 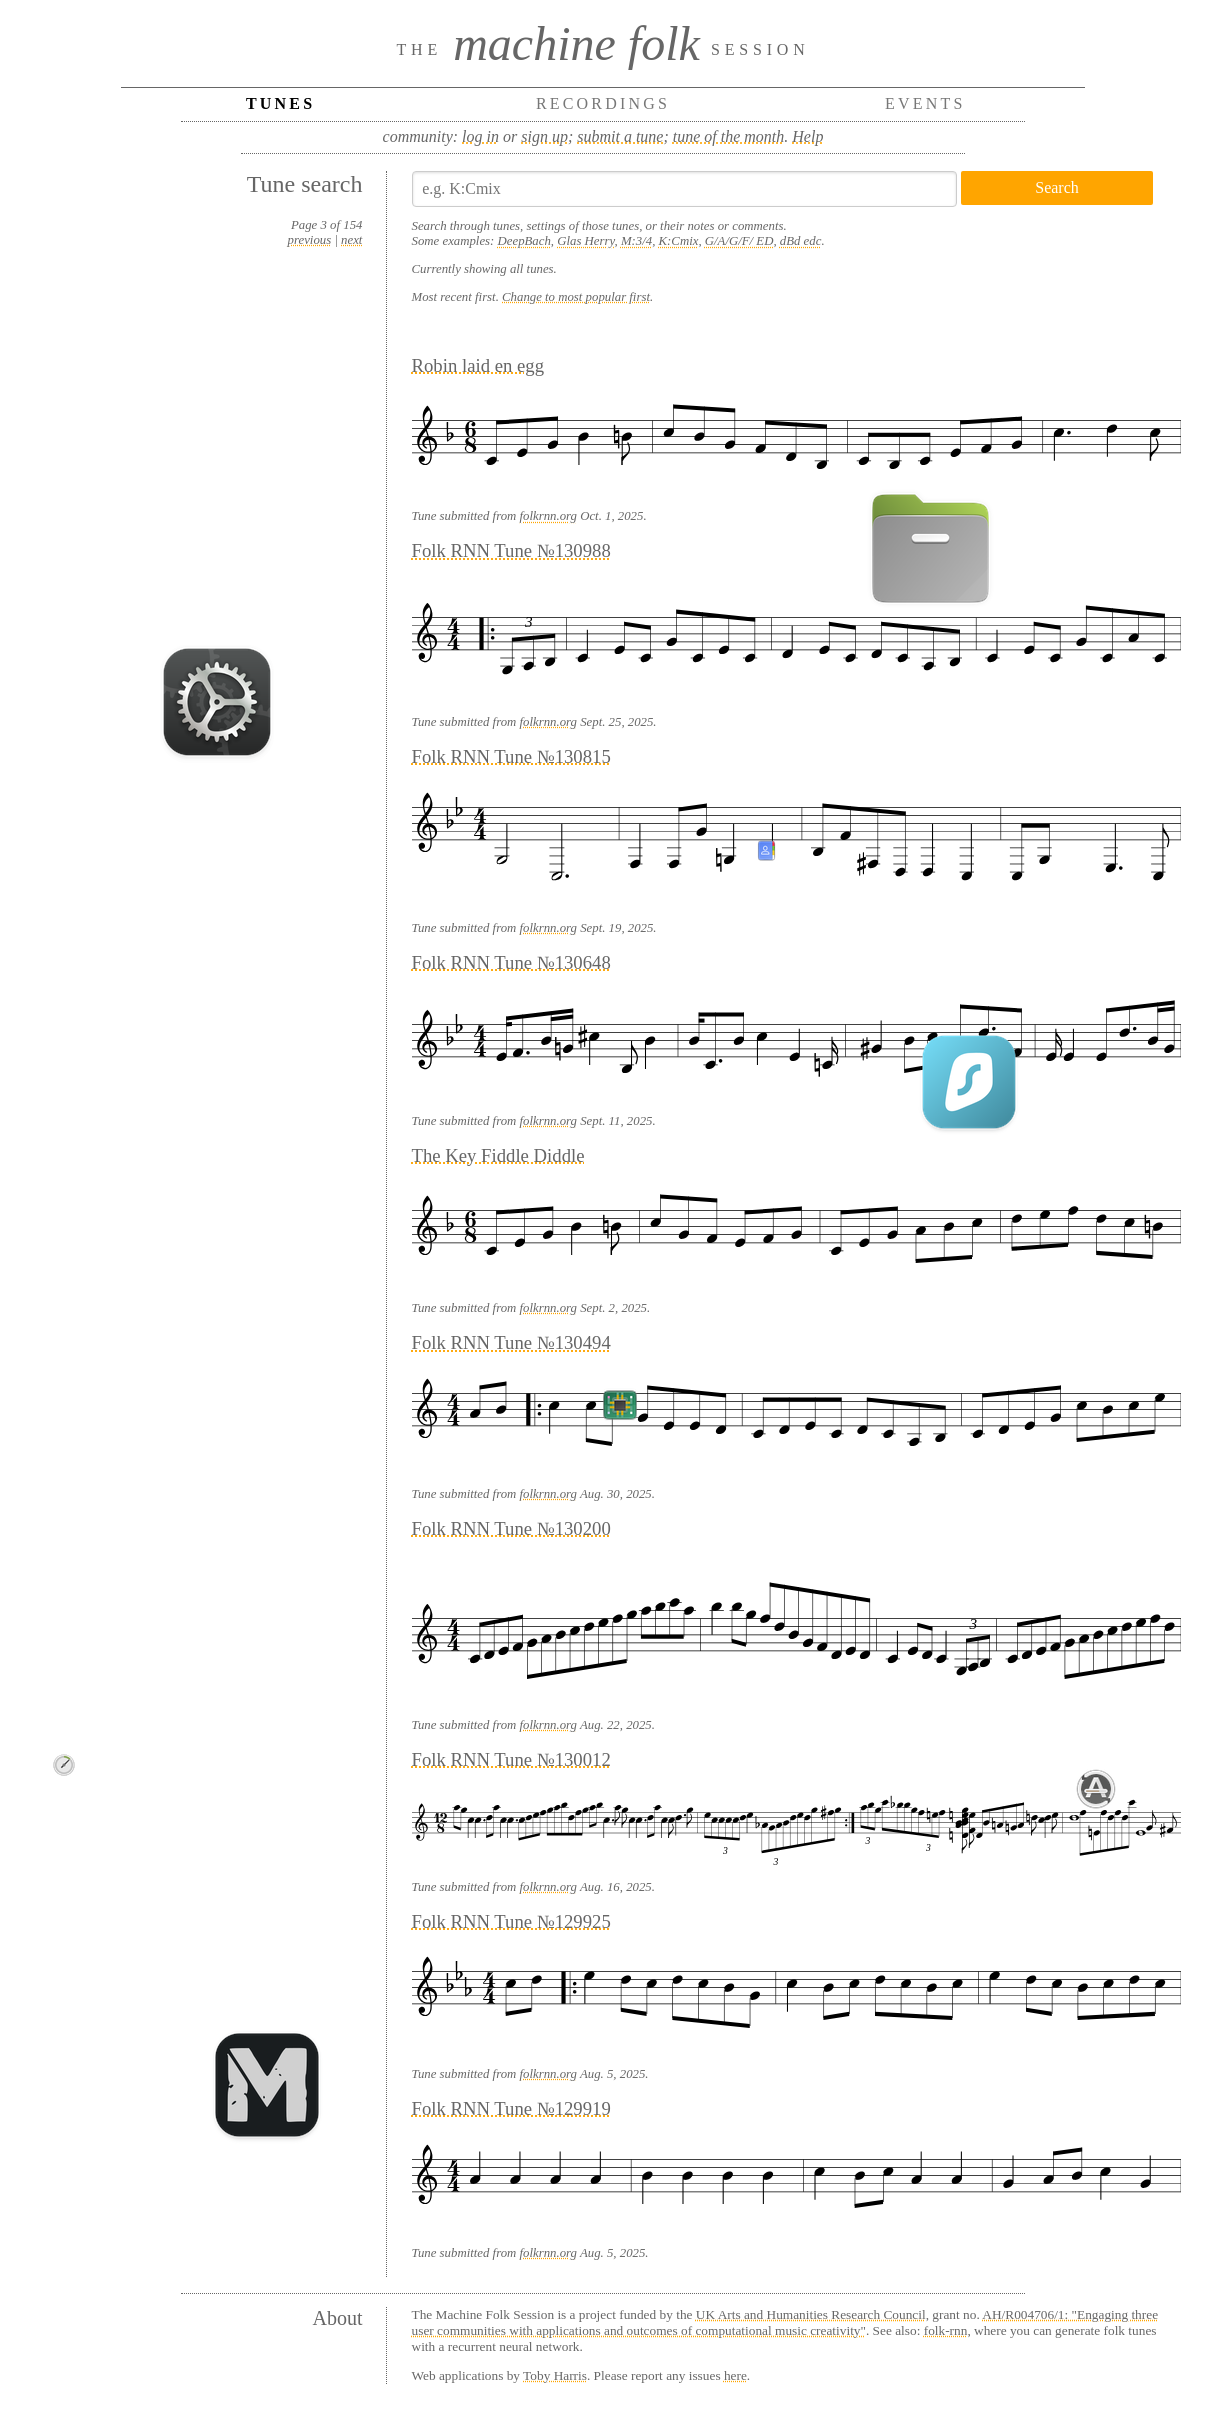 I want to click on launch metro exodus game, so click(x=267, y=2085).